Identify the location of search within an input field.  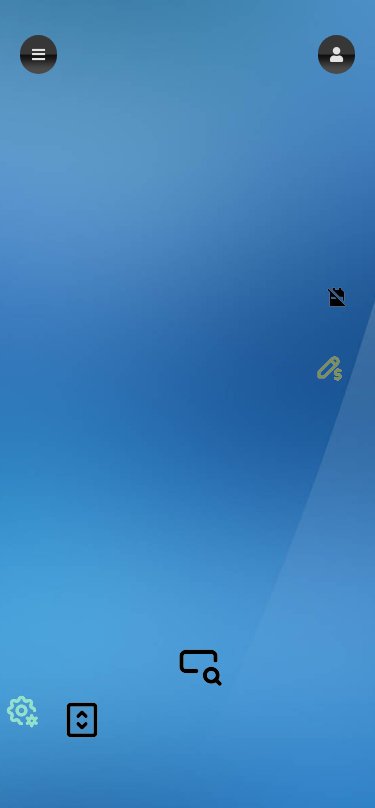
(198, 662).